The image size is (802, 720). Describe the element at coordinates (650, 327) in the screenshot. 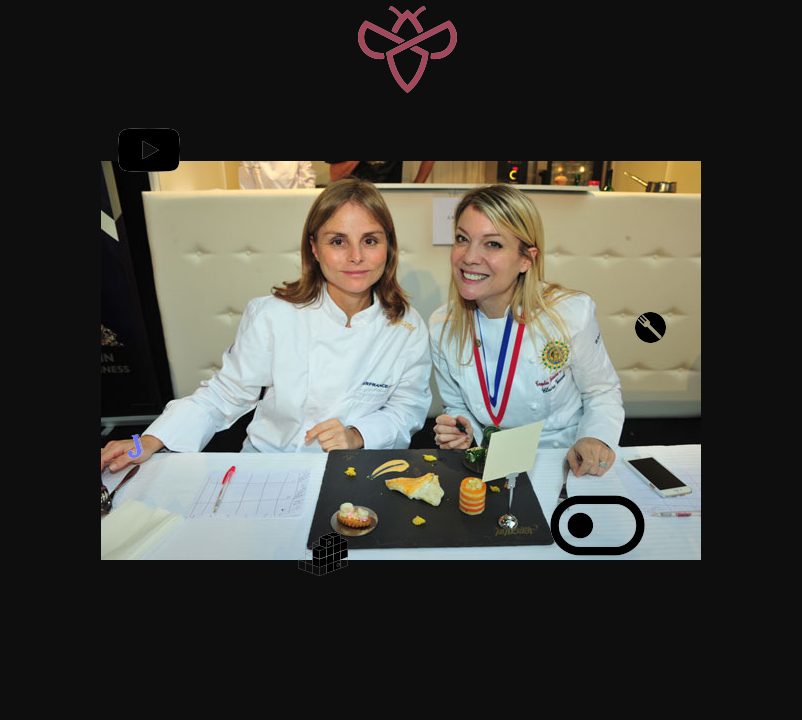

I see `visit Greasy Fork website` at that location.